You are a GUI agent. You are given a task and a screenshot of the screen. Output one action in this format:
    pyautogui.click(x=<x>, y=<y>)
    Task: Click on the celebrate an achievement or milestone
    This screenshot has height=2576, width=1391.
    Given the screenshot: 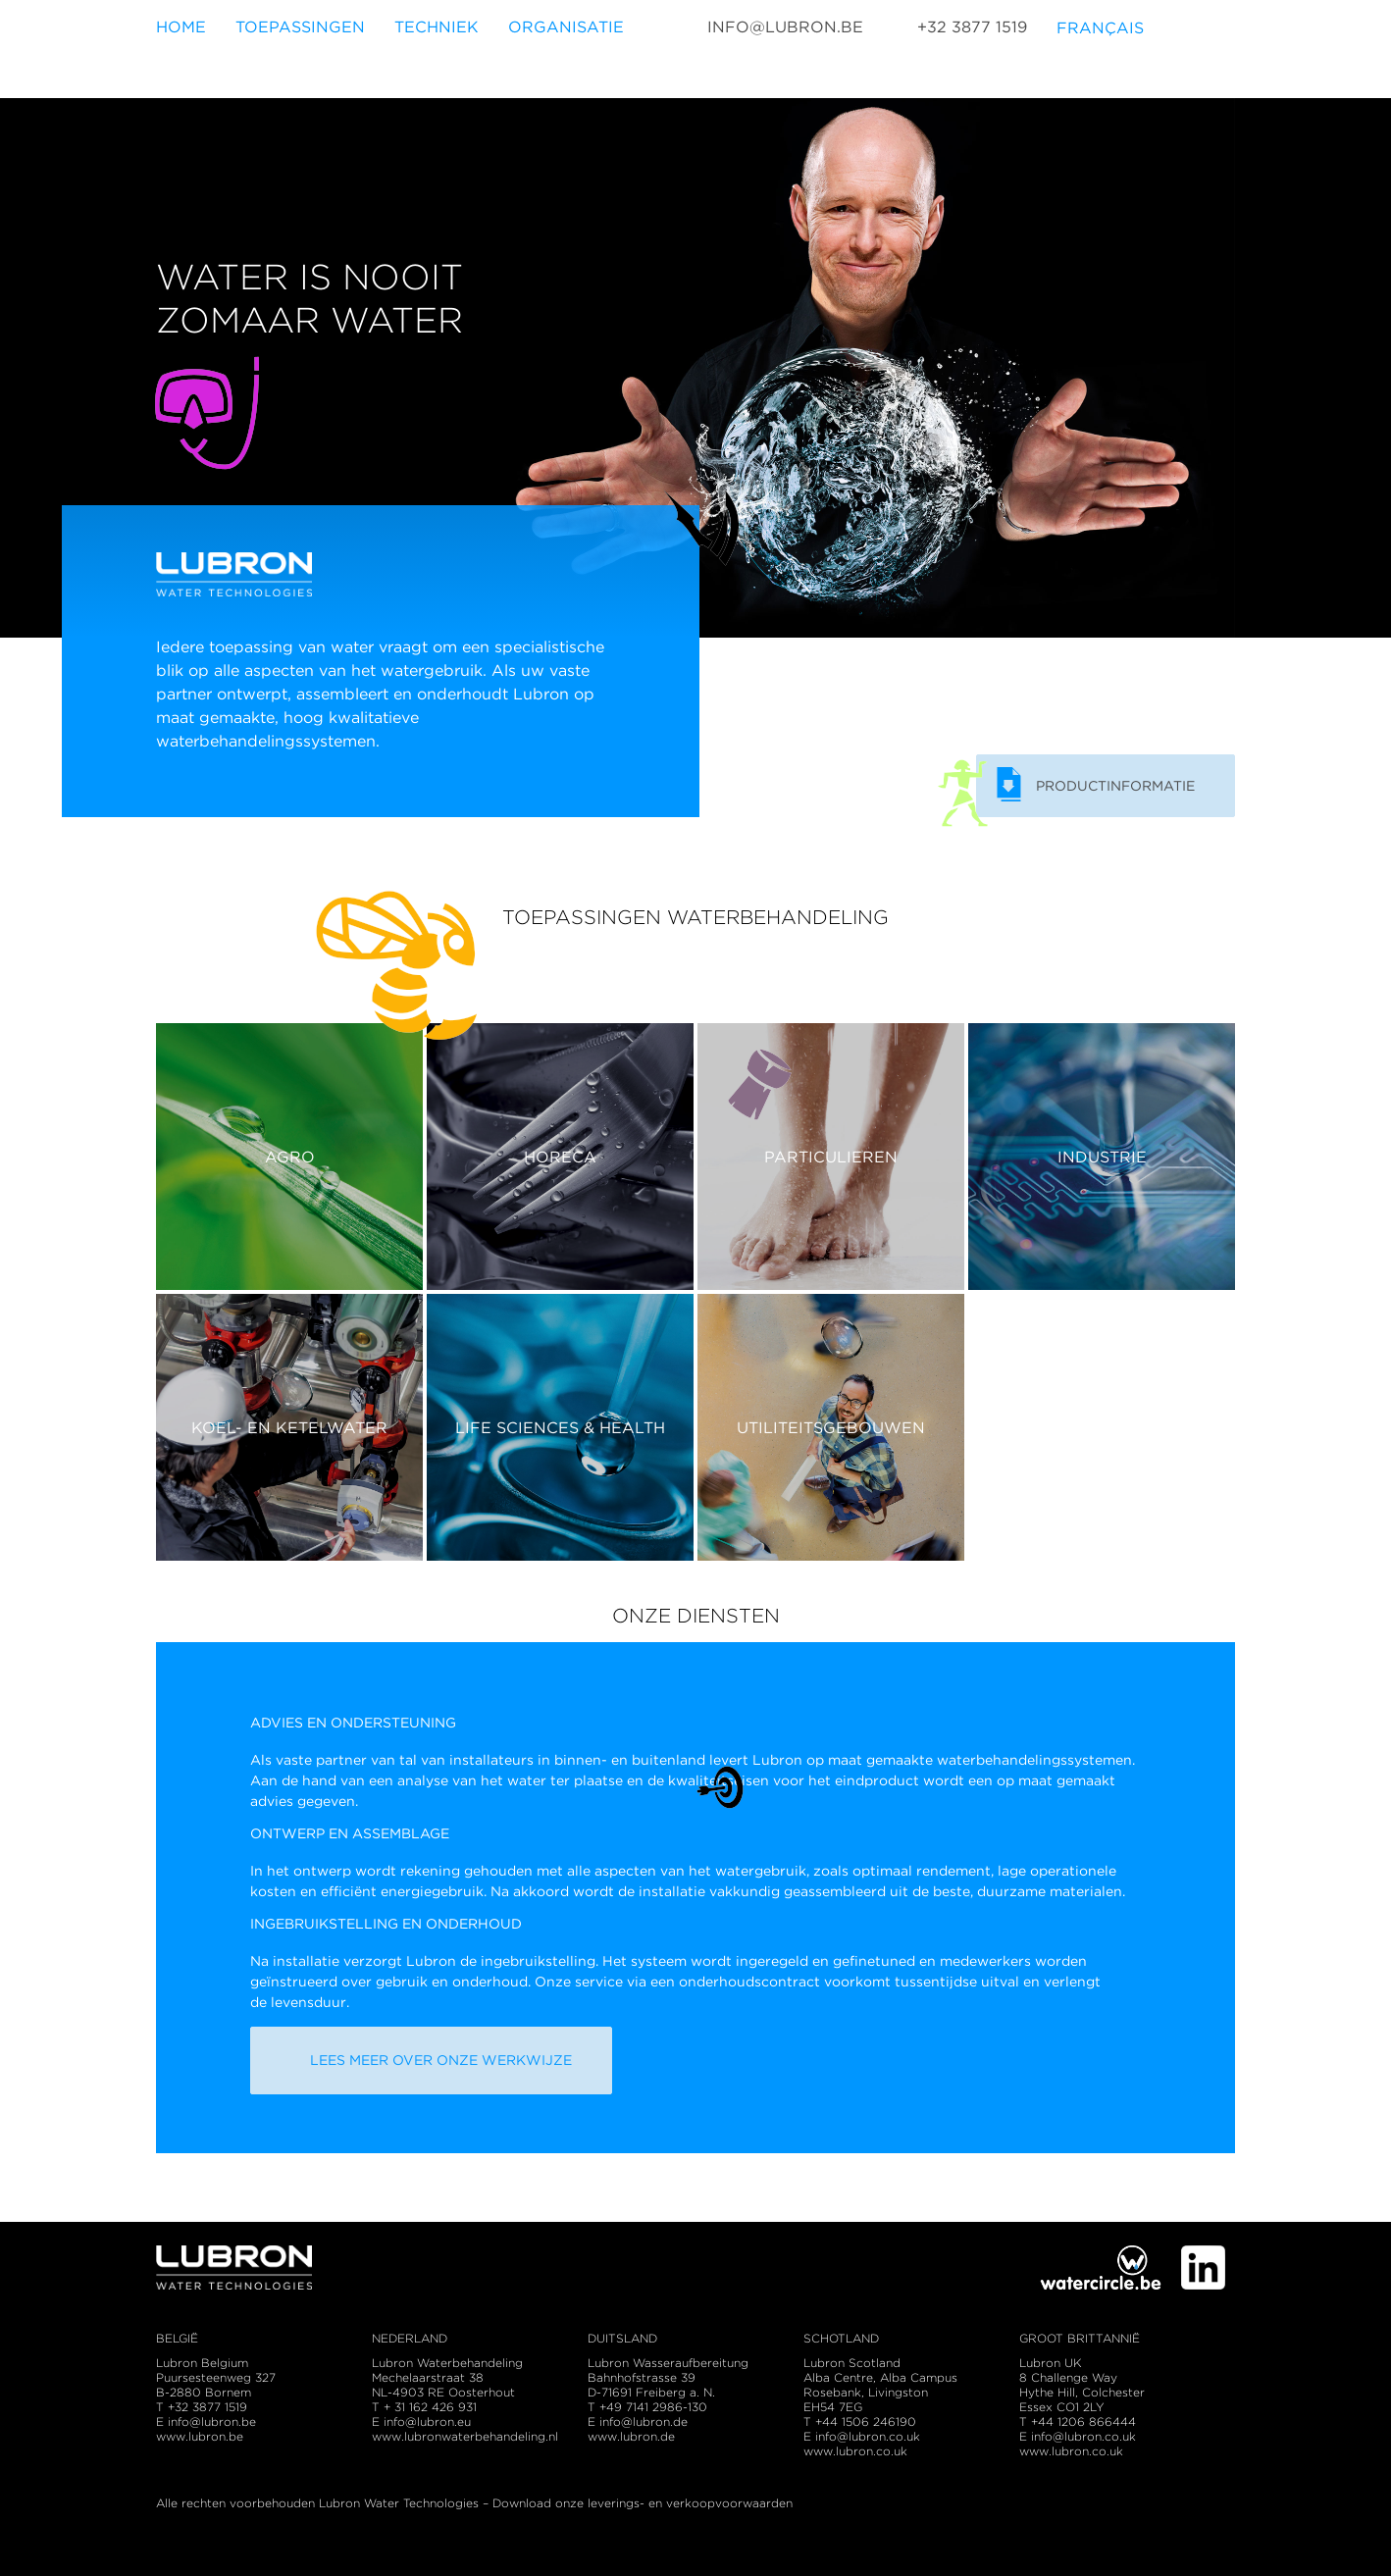 What is the action you would take?
    pyautogui.click(x=759, y=1084)
    